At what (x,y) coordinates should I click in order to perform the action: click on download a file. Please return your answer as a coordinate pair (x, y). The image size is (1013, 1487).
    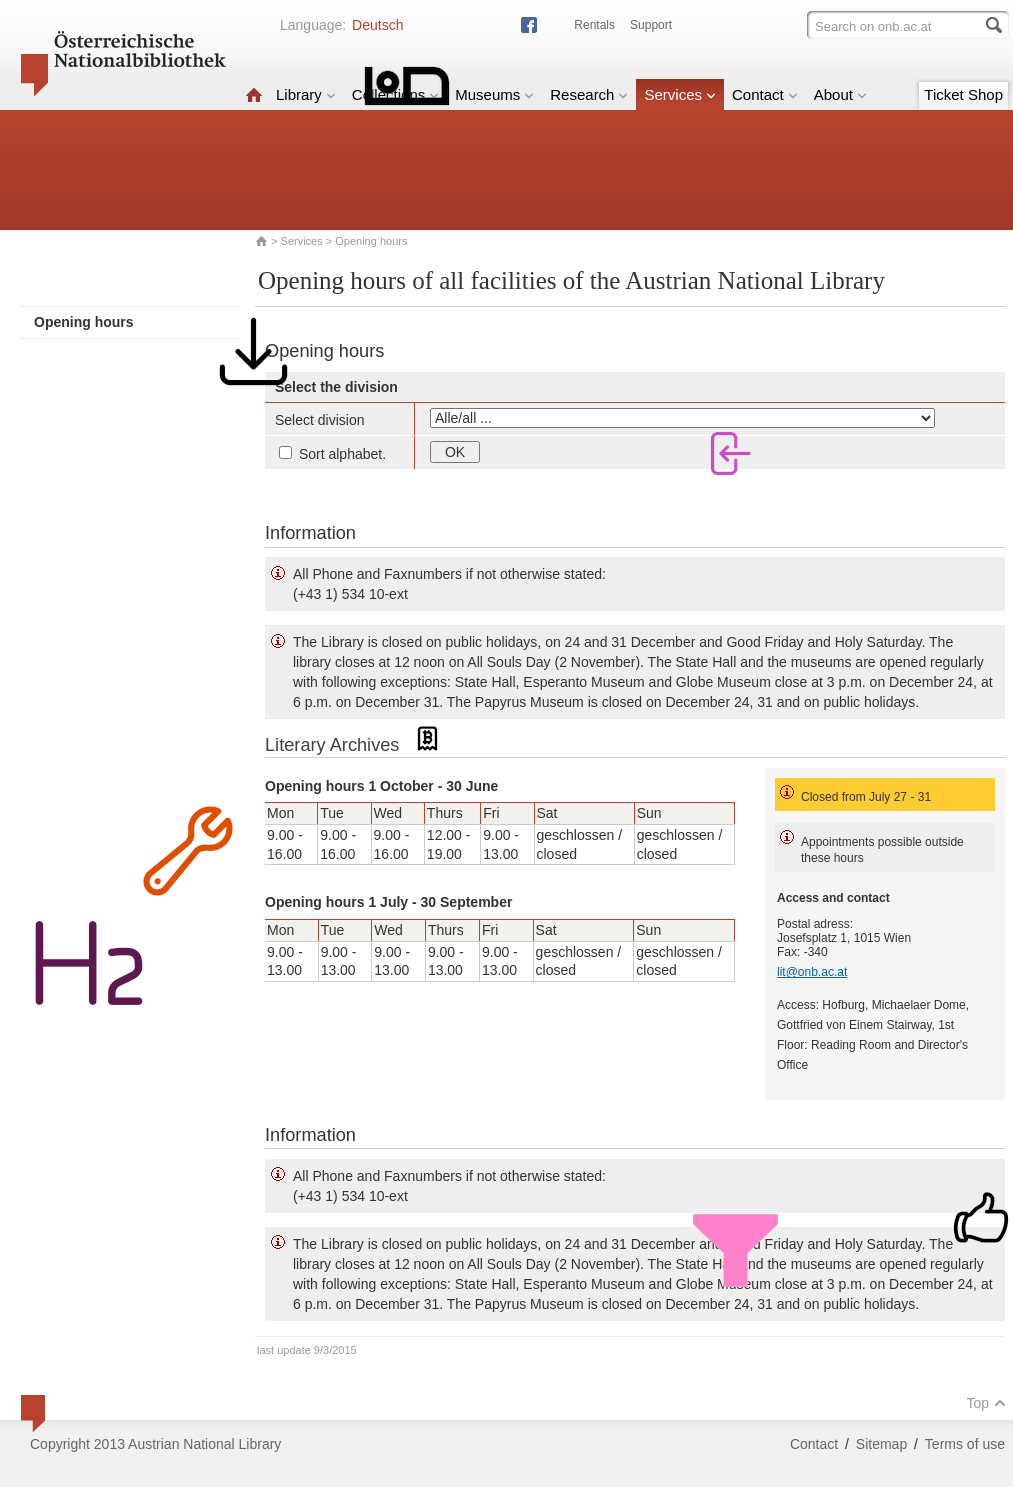
    Looking at the image, I should click on (253, 351).